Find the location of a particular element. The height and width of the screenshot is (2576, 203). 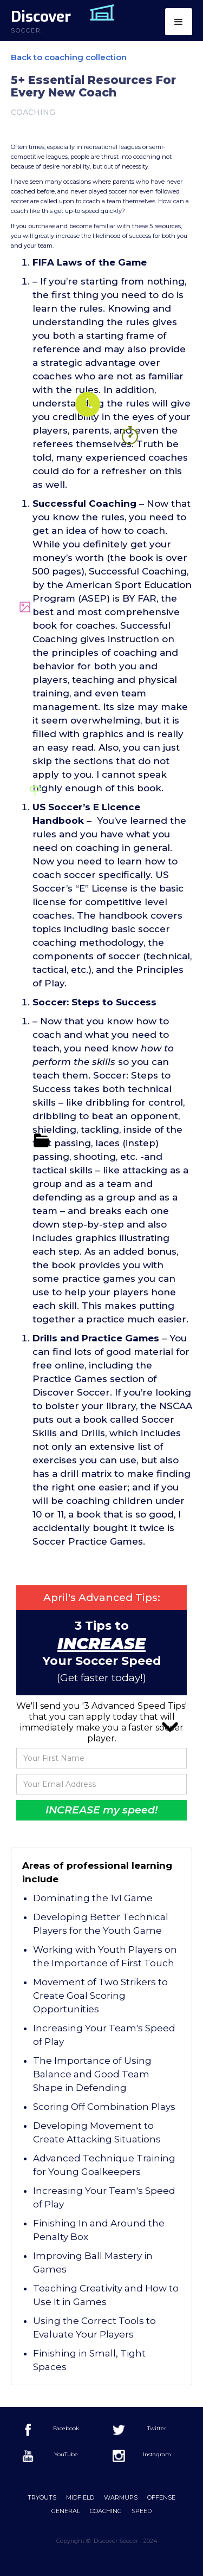

access warehouse or storage management is located at coordinates (102, 13).